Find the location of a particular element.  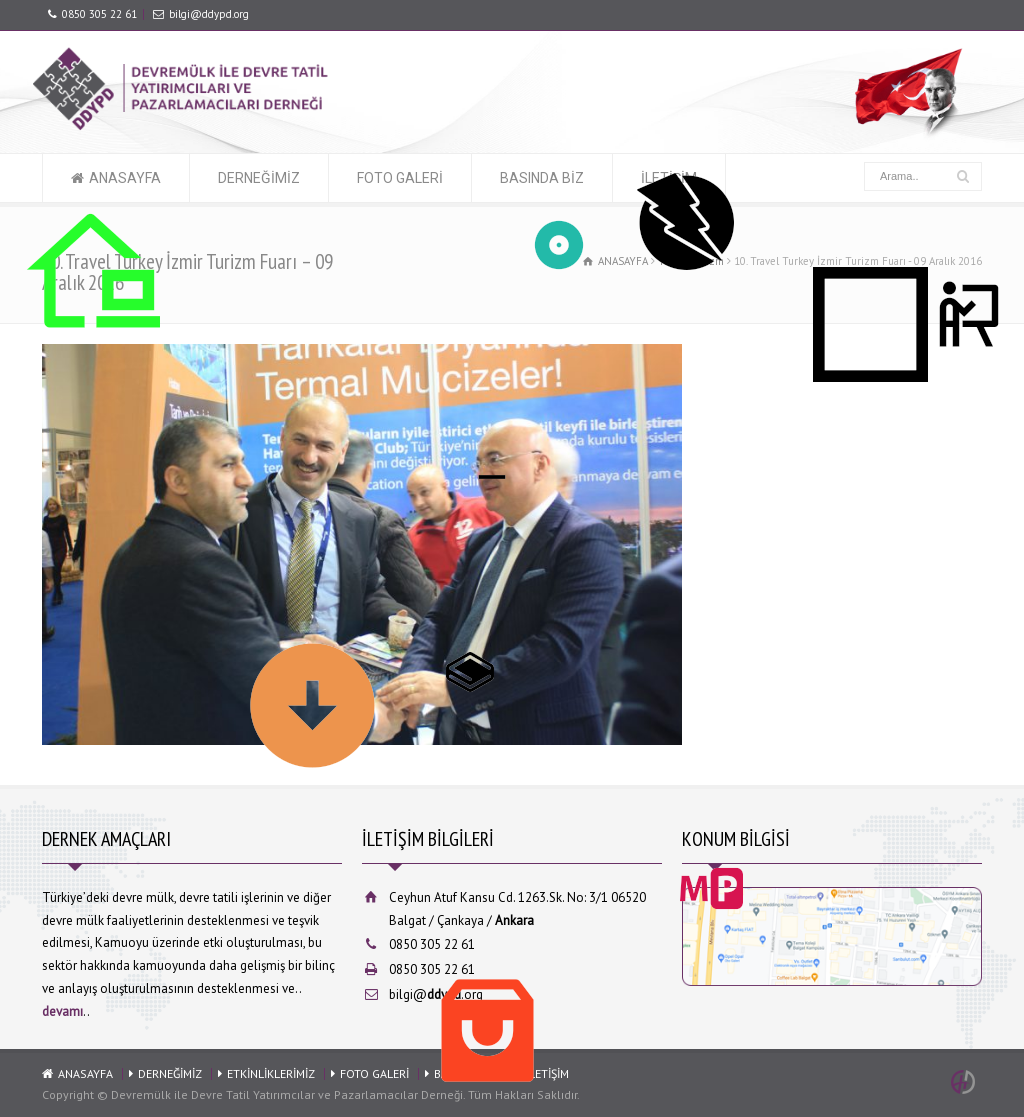

open CodeSandbox development environment is located at coordinates (870, 324).